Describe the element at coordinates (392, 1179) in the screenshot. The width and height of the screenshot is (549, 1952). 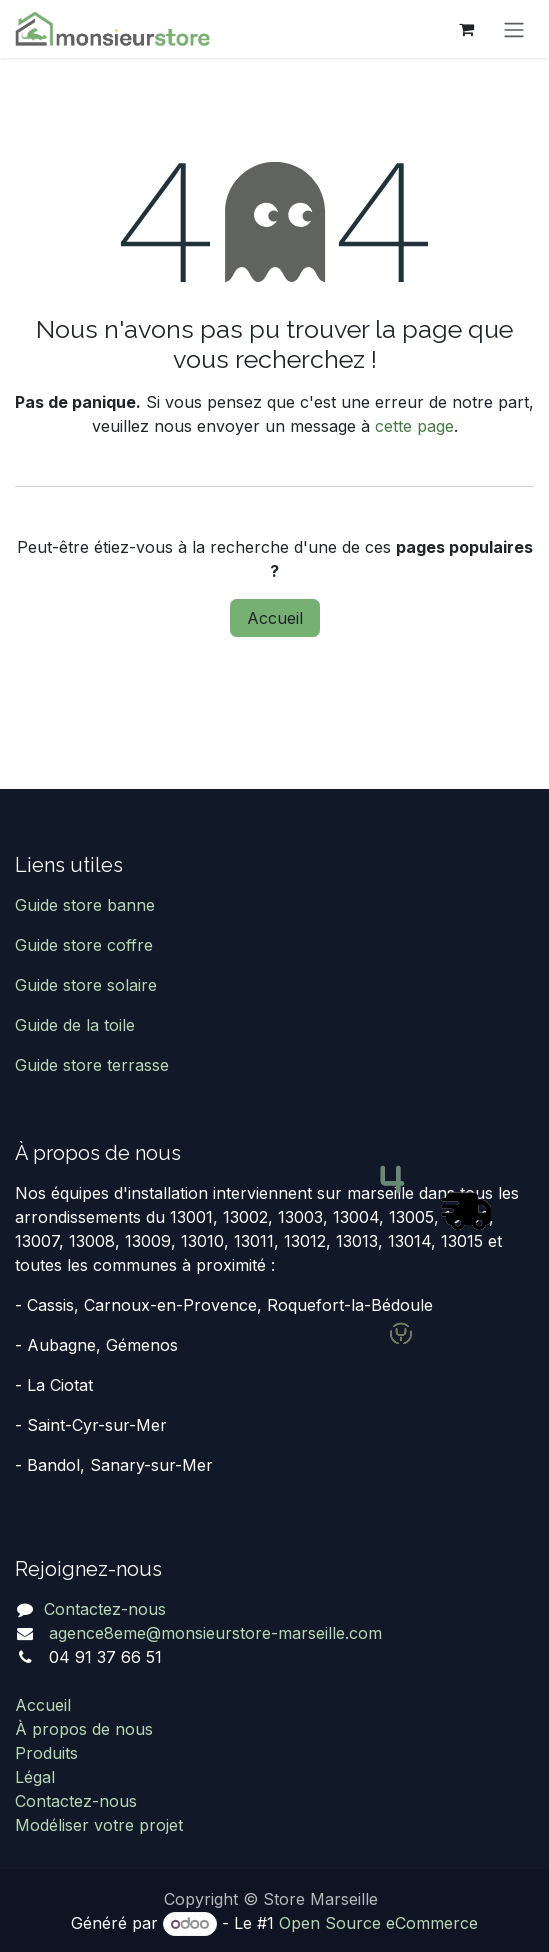
I see `numeric indicator showing the number four` at that location.